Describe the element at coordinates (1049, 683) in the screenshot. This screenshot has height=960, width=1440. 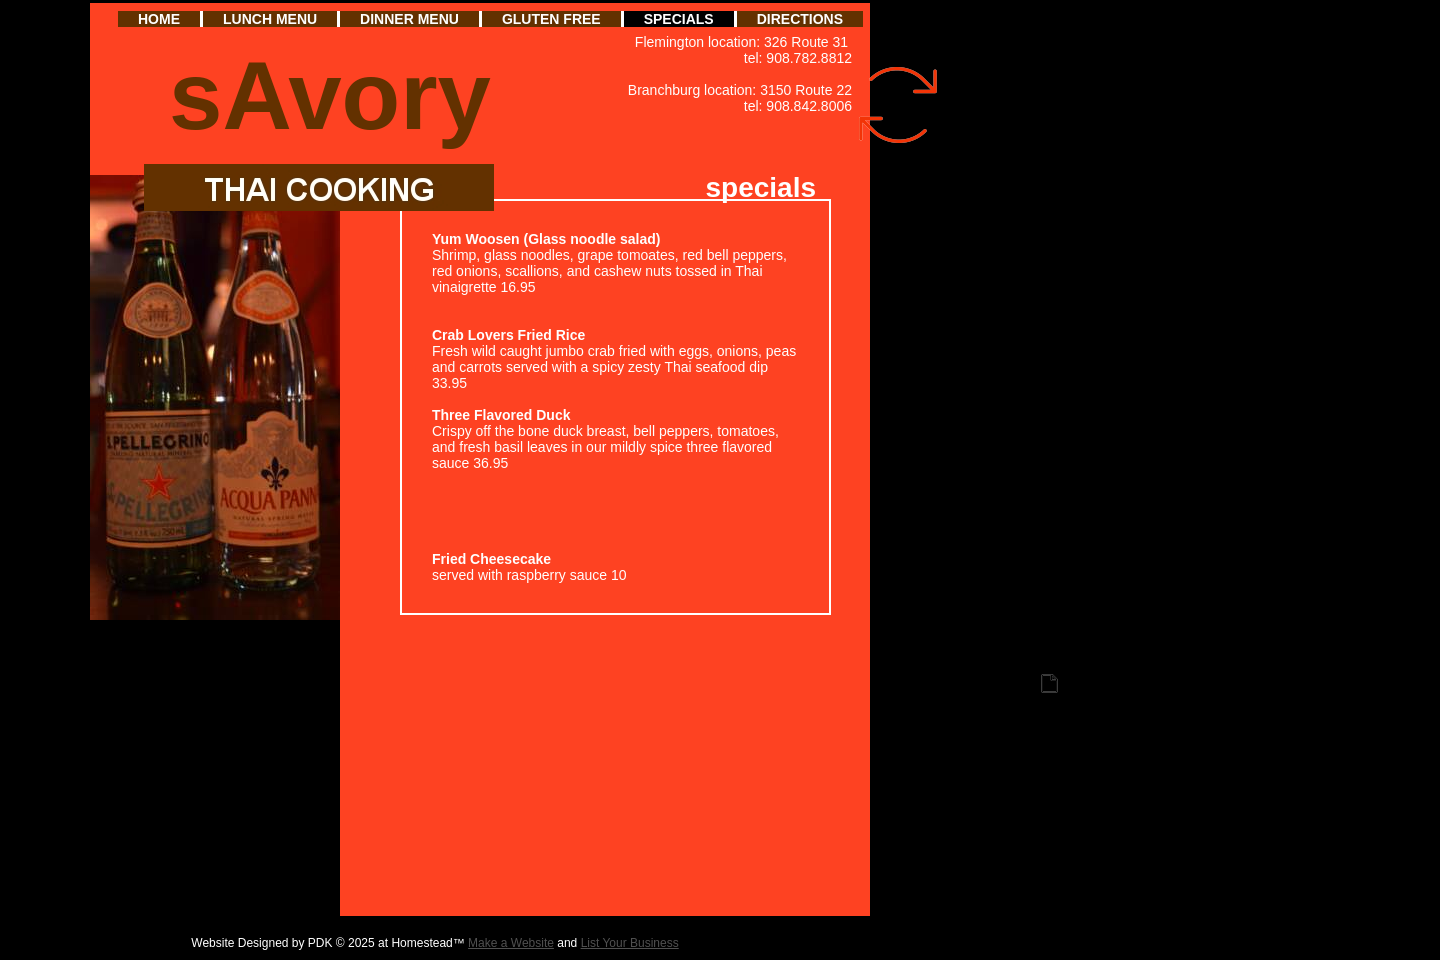
I see `create a new file` at that location.